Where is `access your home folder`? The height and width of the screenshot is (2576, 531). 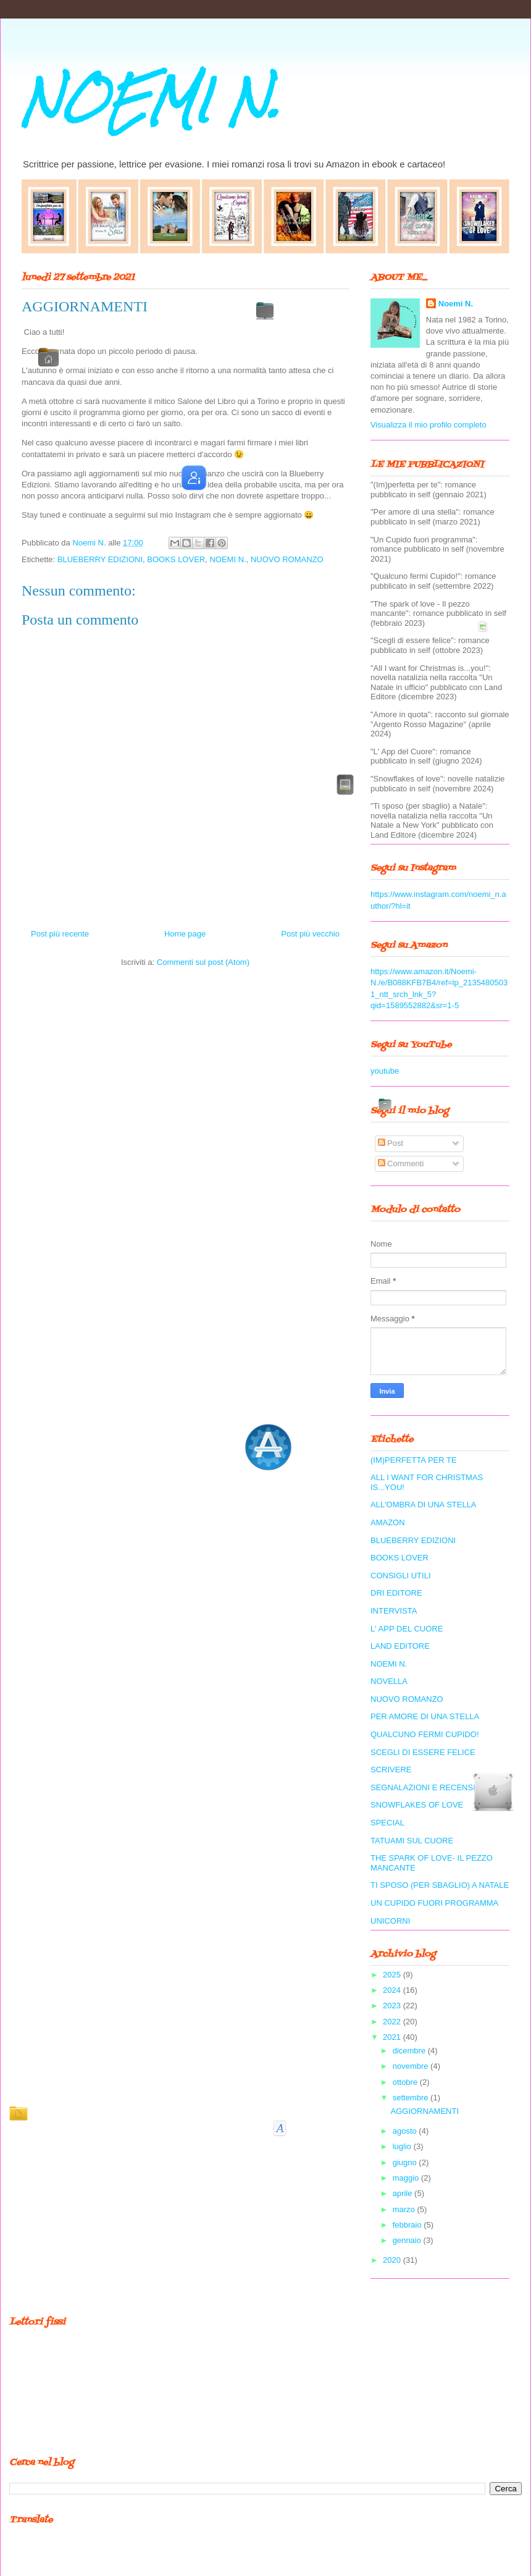
access your home folder is located at coordinates (48, 356).